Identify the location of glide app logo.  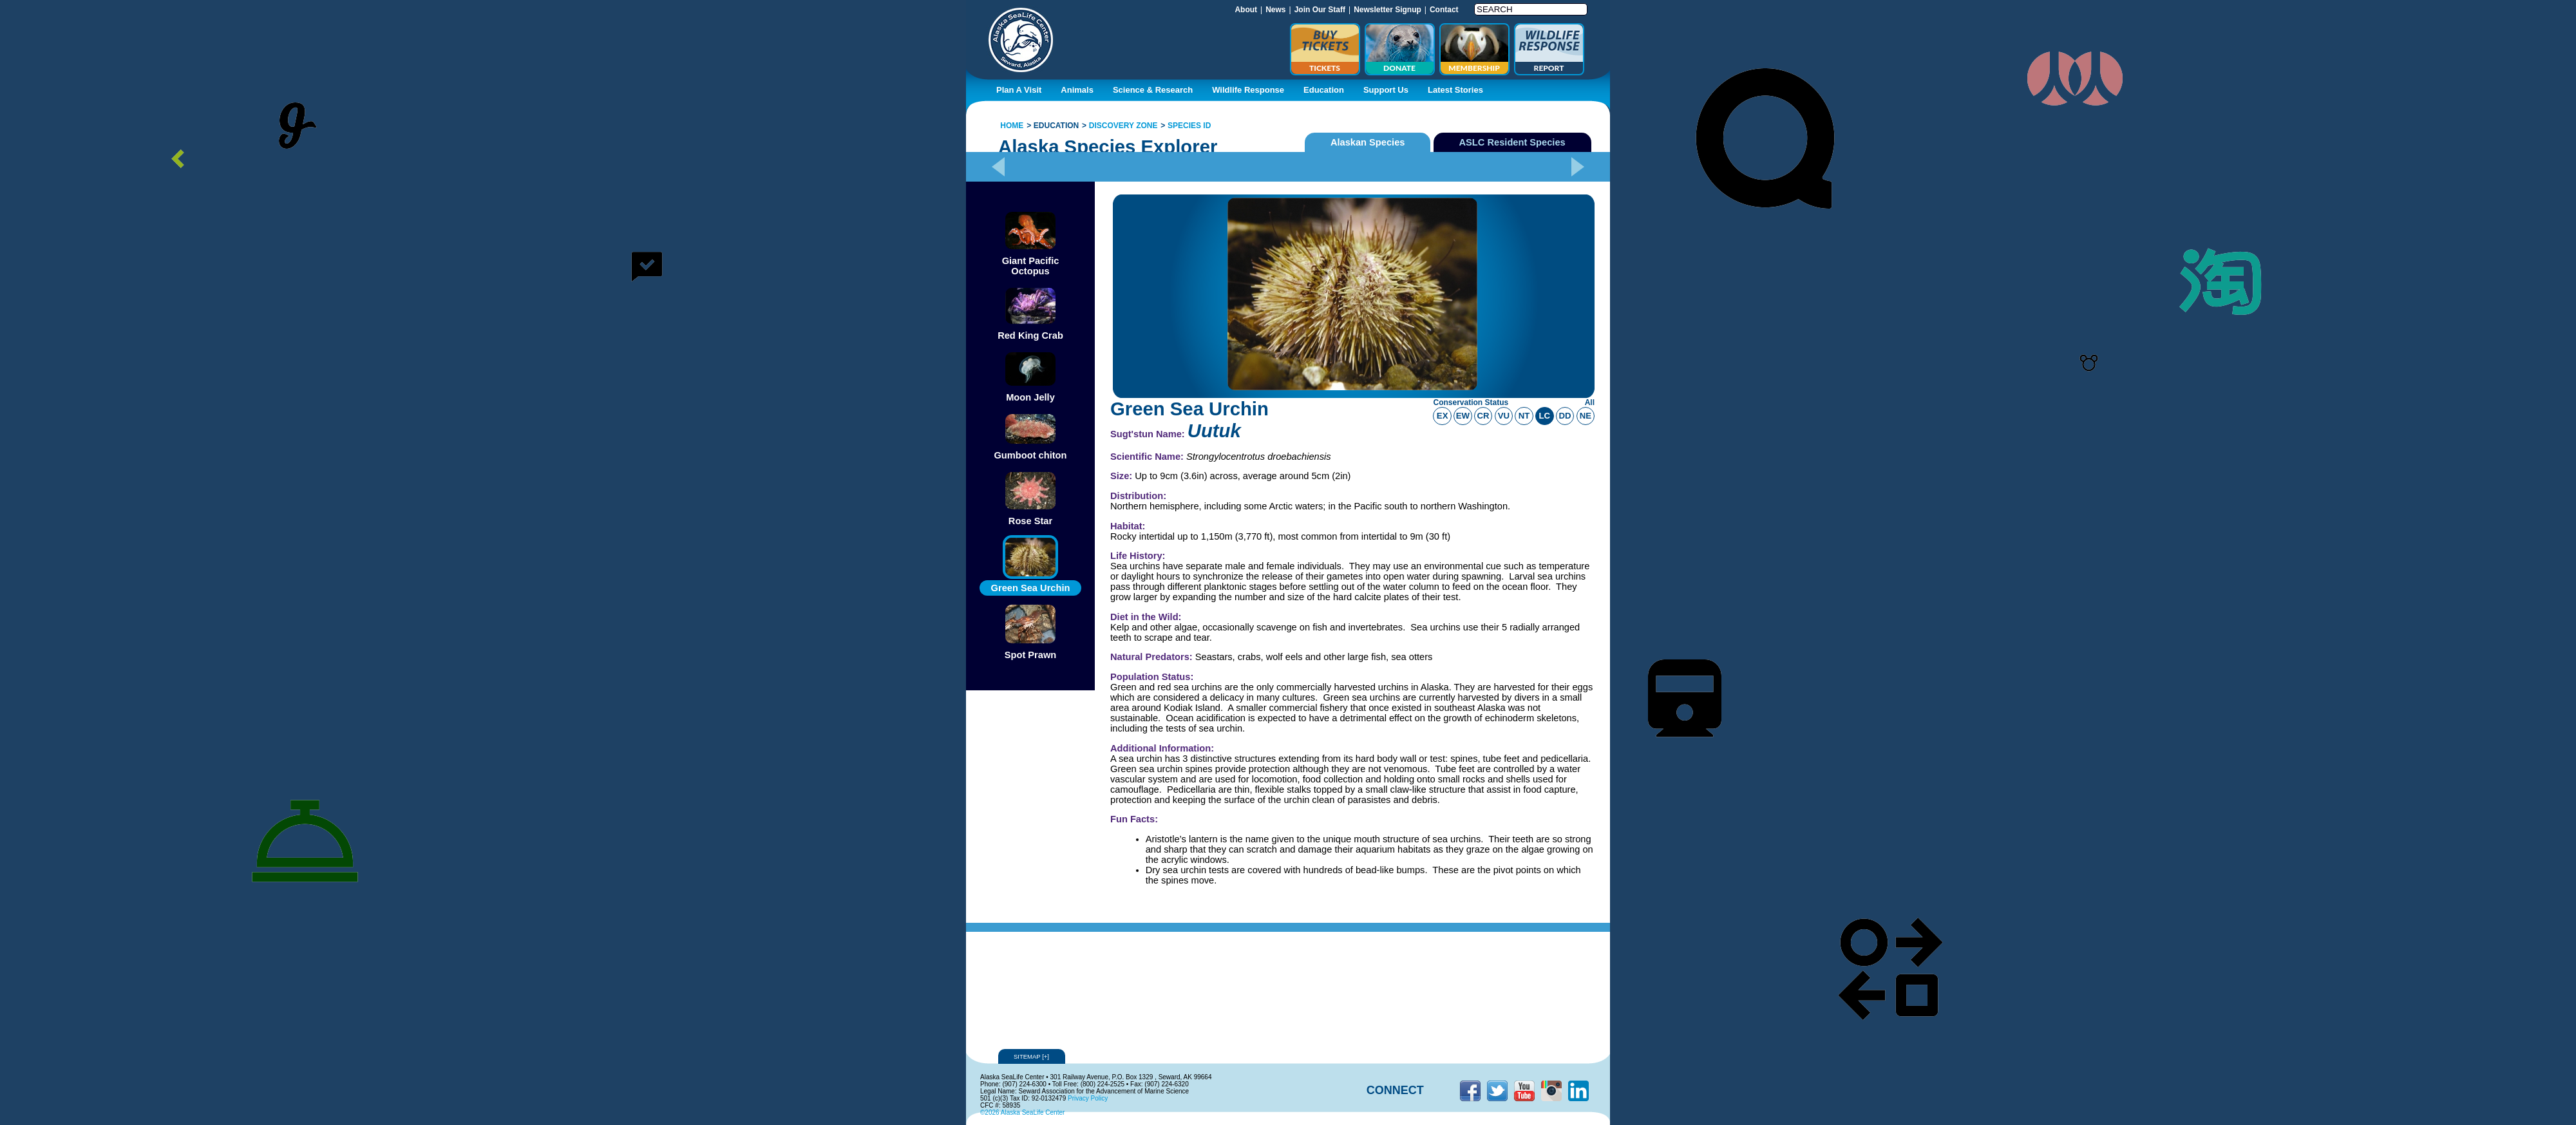
(296, 126).